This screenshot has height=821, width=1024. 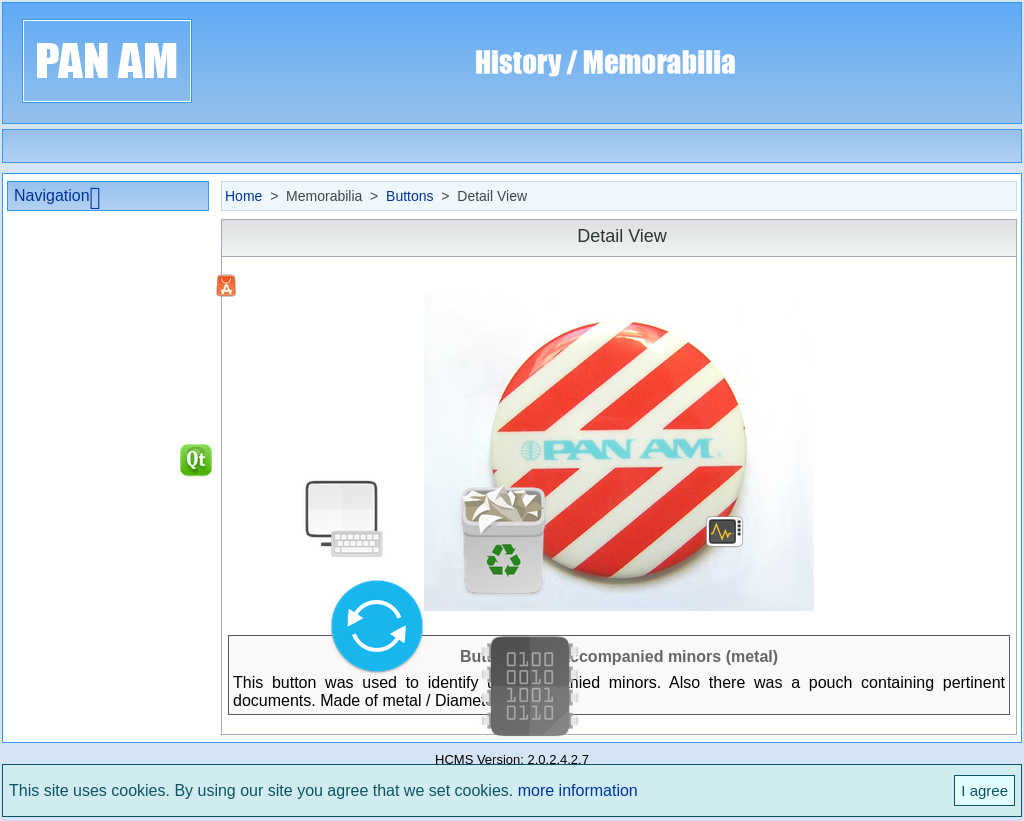 What do you see at coordinates (530, 686) in the screenshot?
I see `firmware file type indicator` at bounding box center [530, 686].